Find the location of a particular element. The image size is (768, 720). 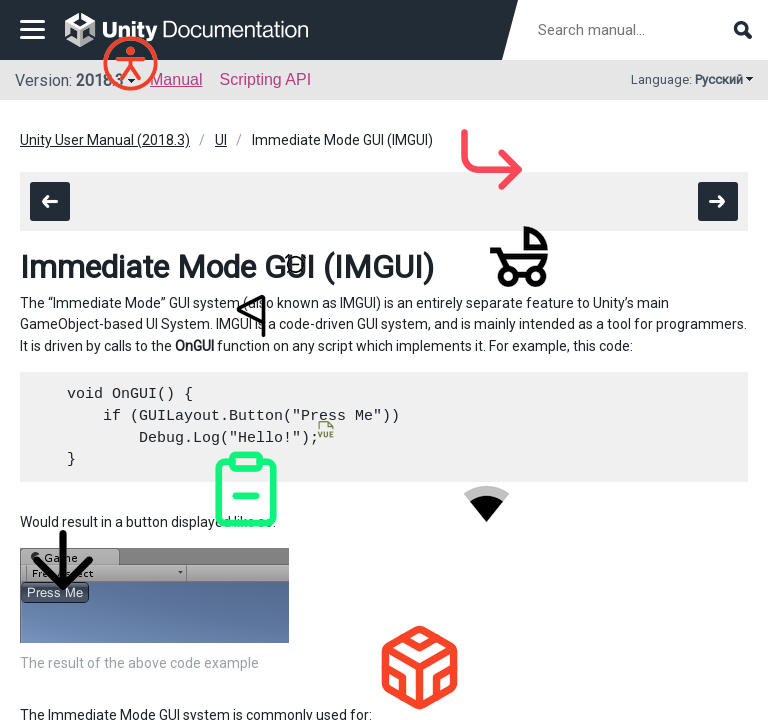

open codesandbox development environment is located at coordinates (419, 667).